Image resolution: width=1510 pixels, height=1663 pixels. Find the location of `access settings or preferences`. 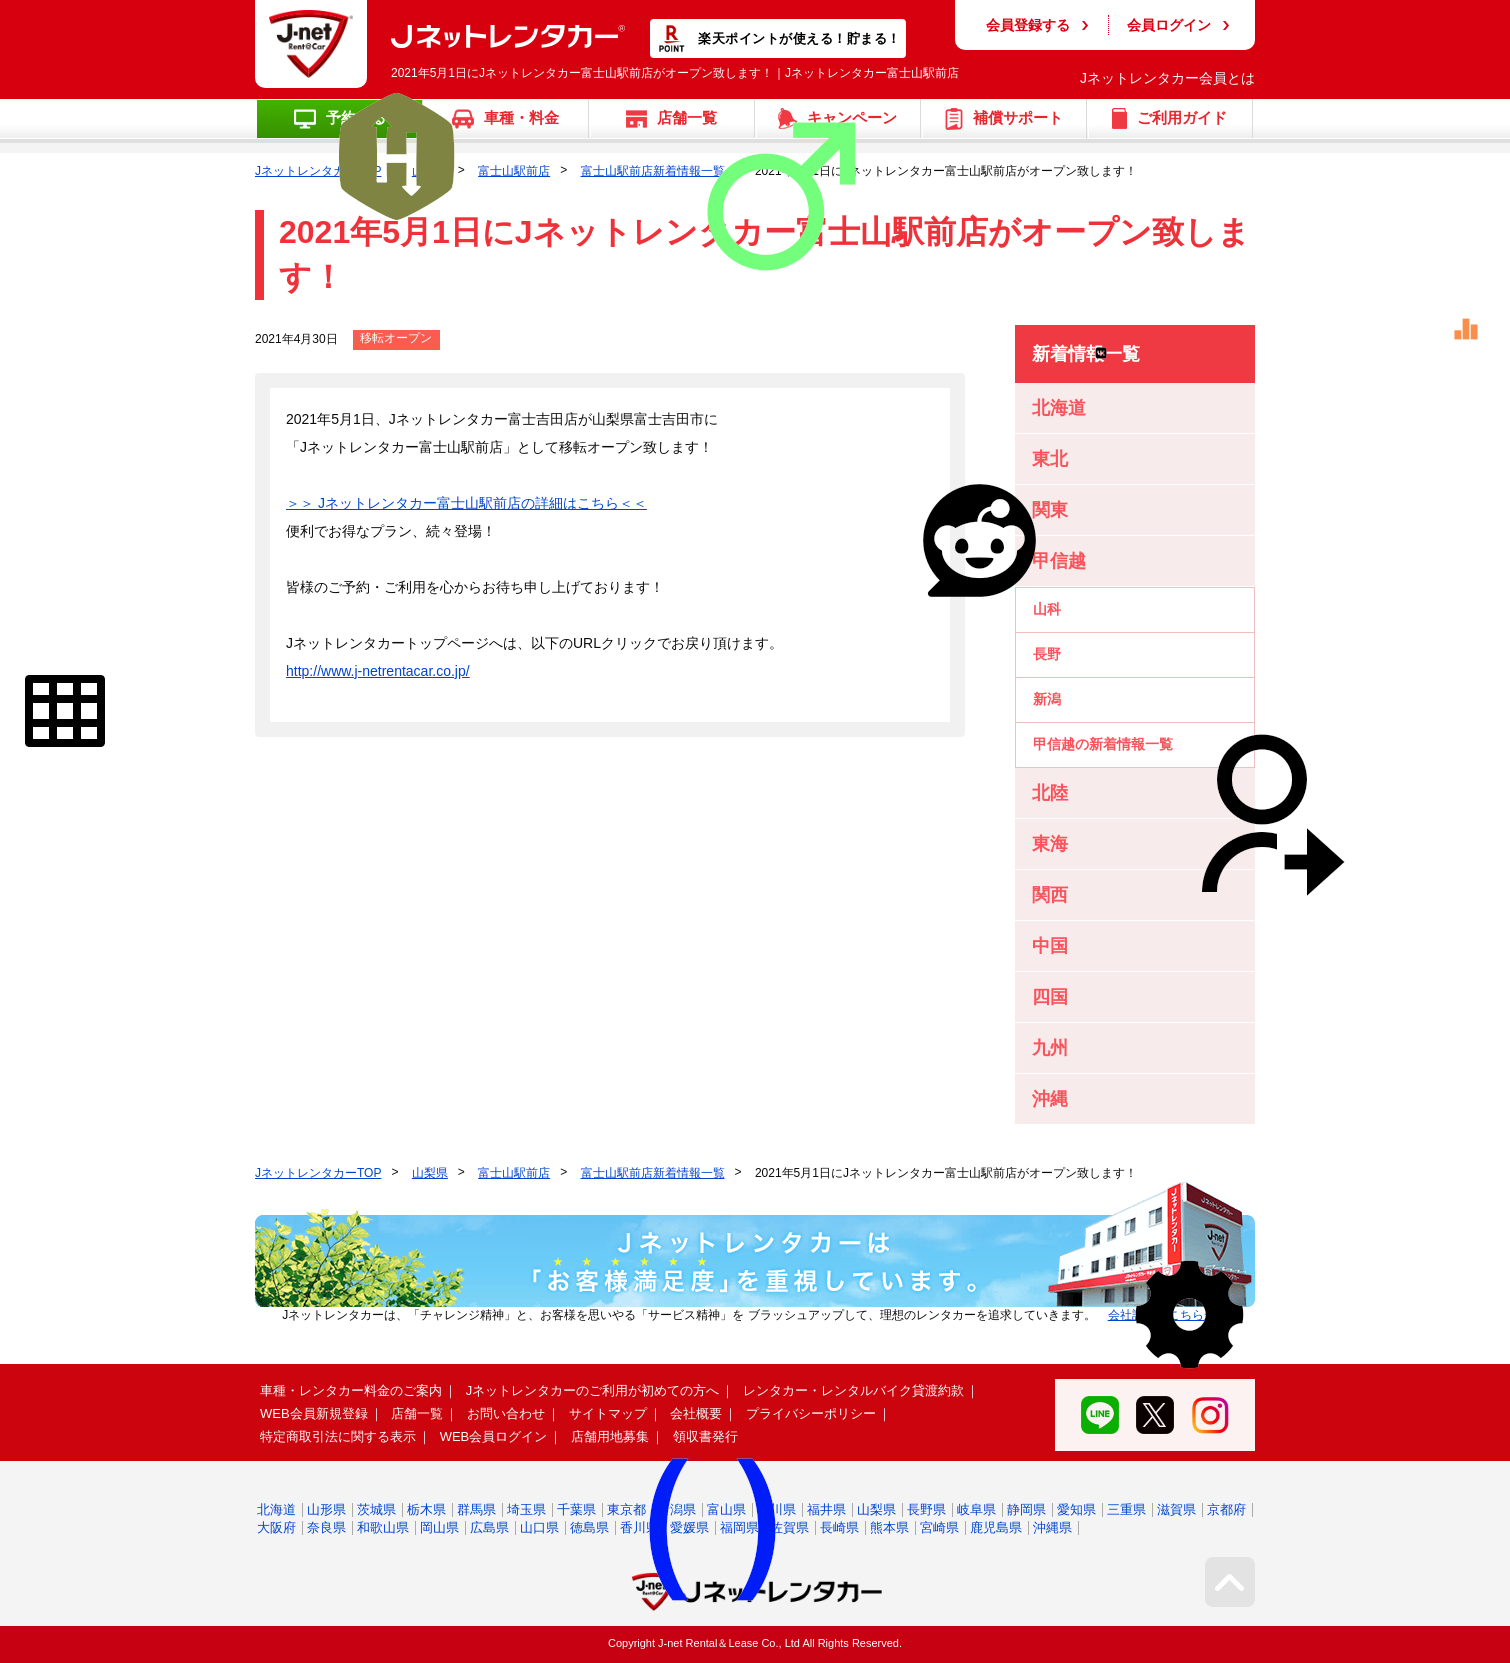

access settings or preferences is located at coordinates (1189, 1314).